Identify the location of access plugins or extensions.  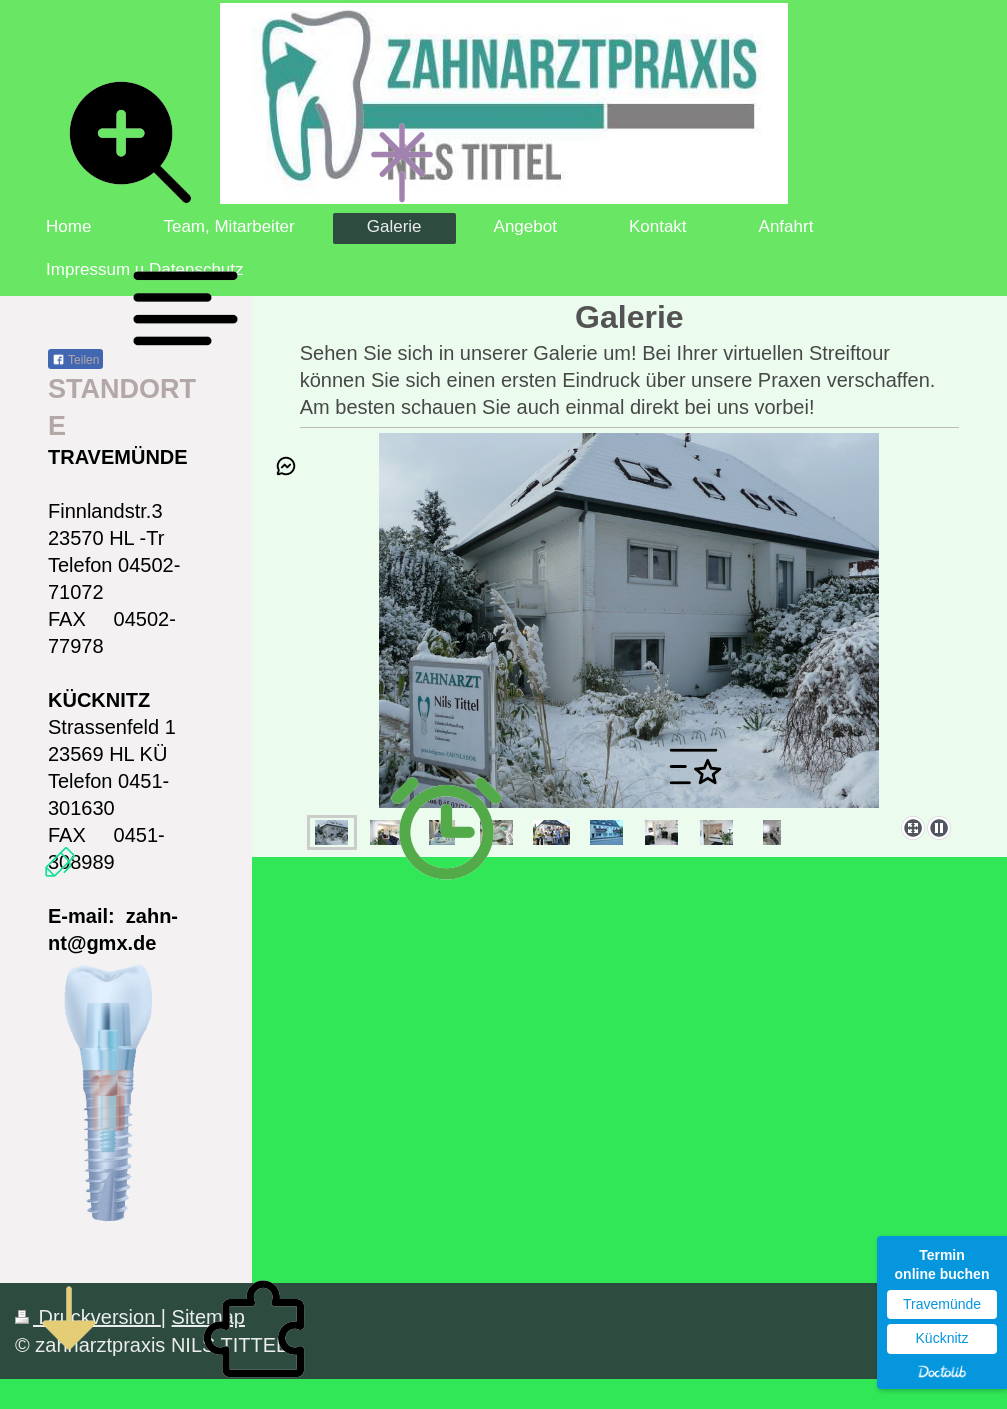
(259, 1332).